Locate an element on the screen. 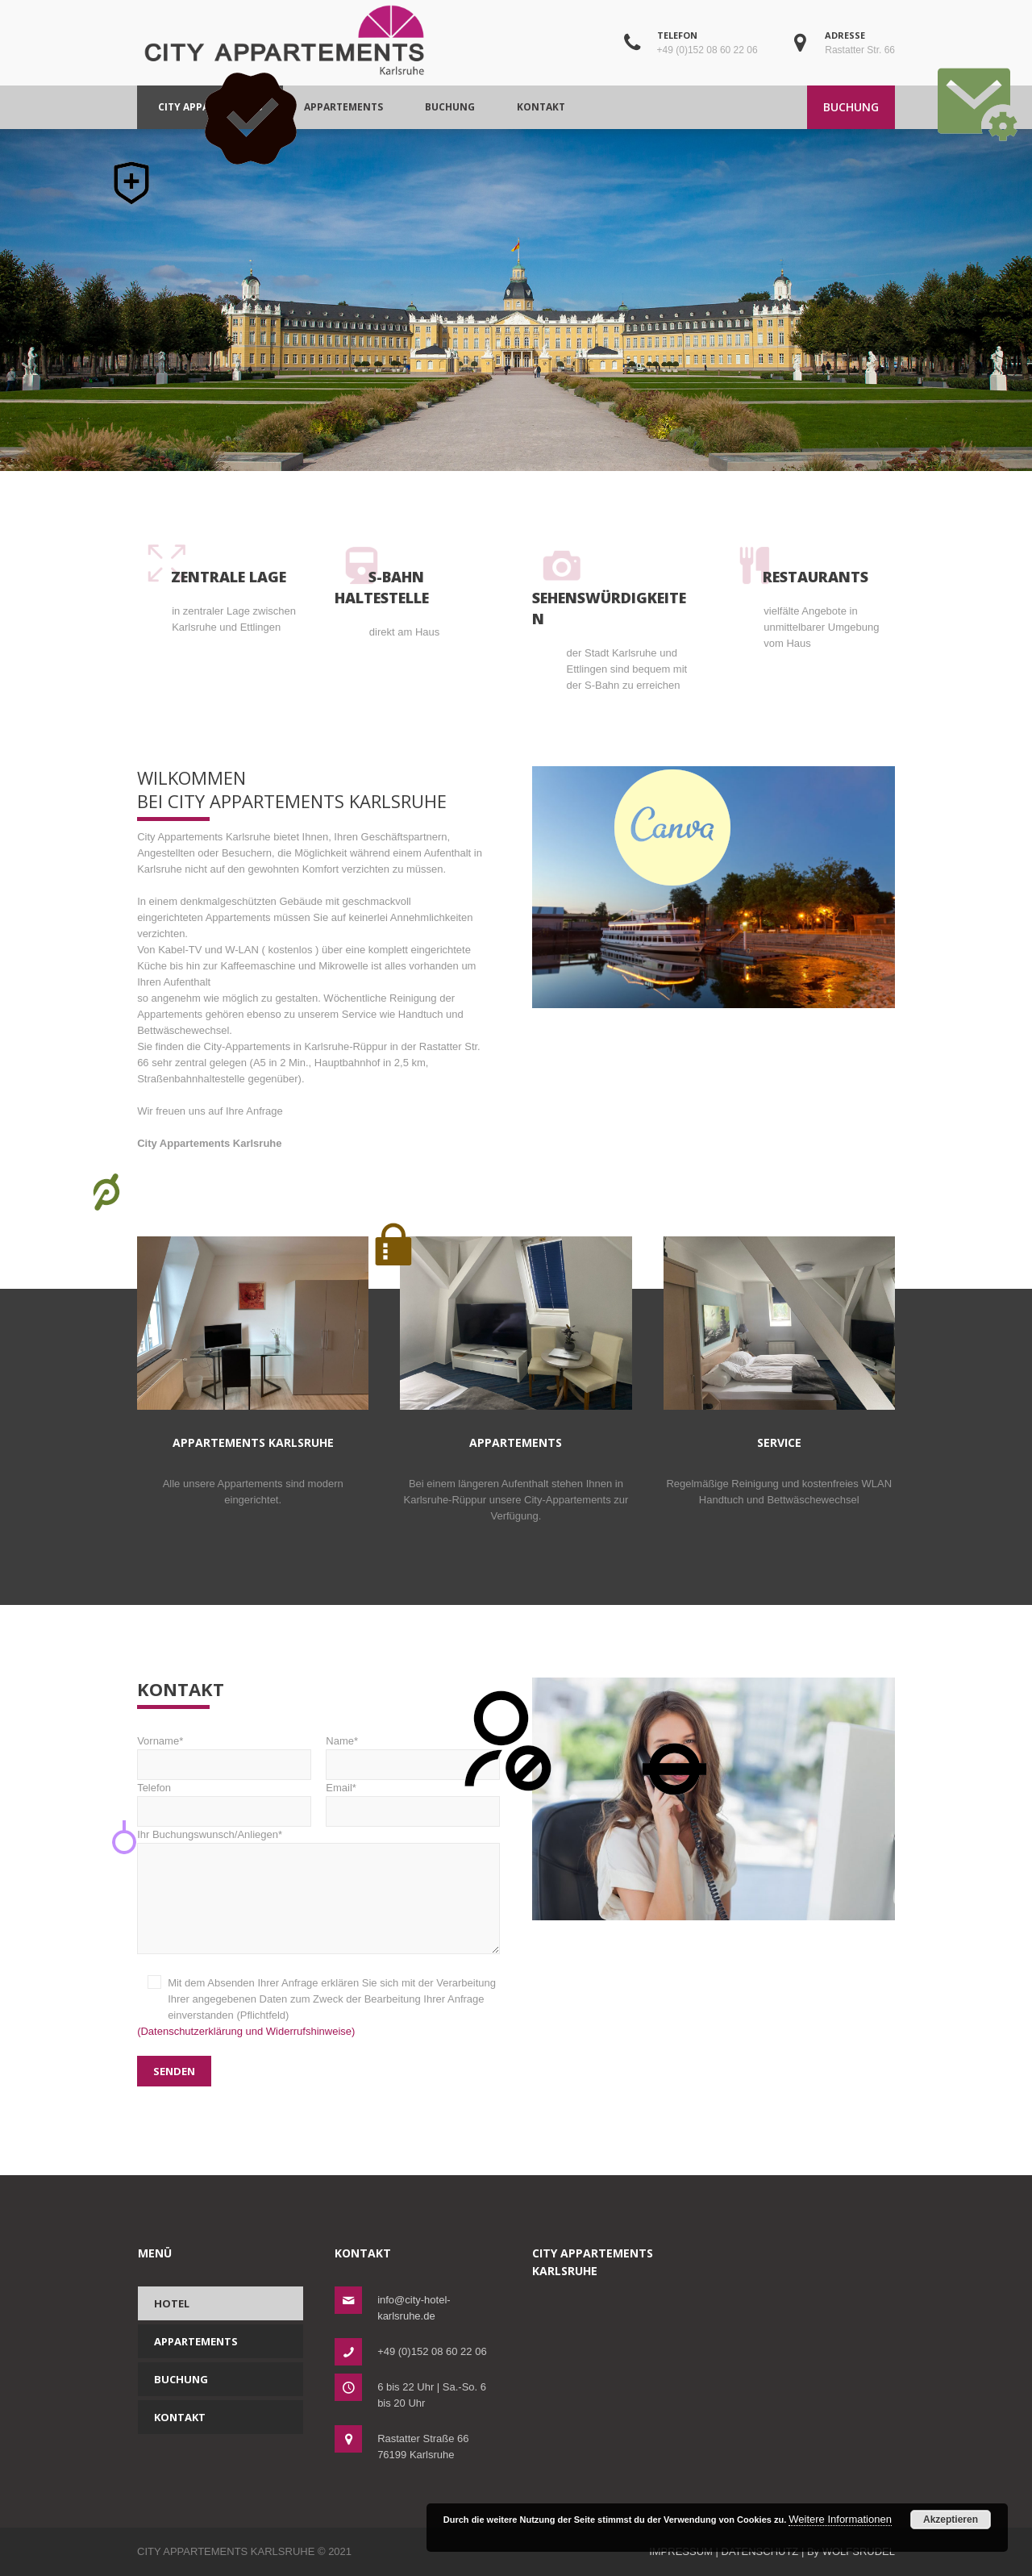 The width and height of the screenshot is (1032, 2576). transport for london official logo is located at coordinates (674, 1769).